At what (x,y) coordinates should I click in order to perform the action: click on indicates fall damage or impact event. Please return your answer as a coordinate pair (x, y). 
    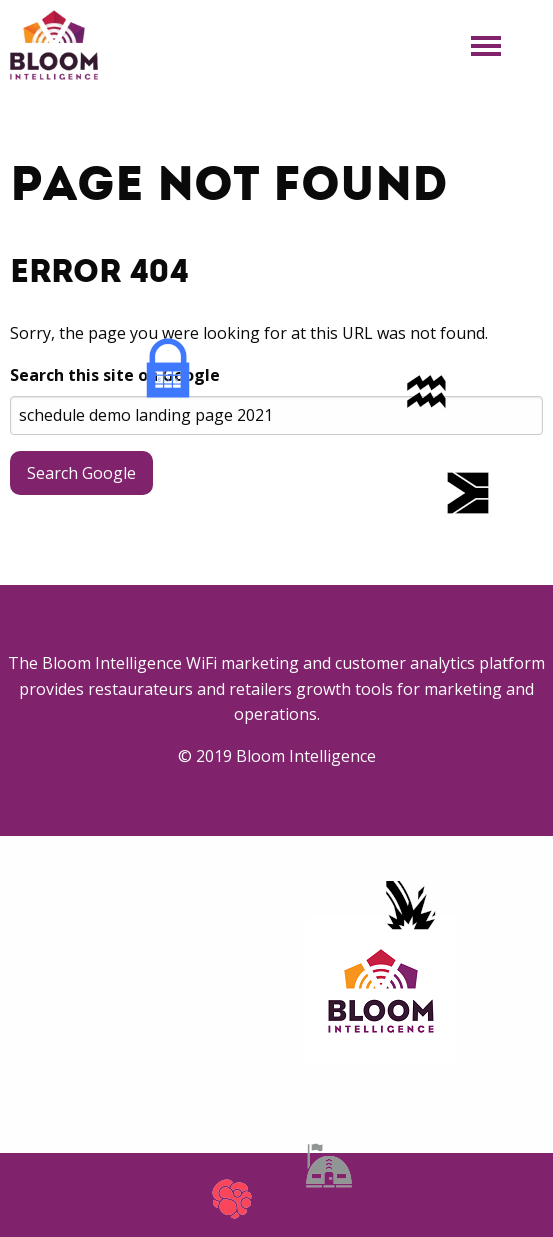
    Looking at the image, I should click on (410, 905).